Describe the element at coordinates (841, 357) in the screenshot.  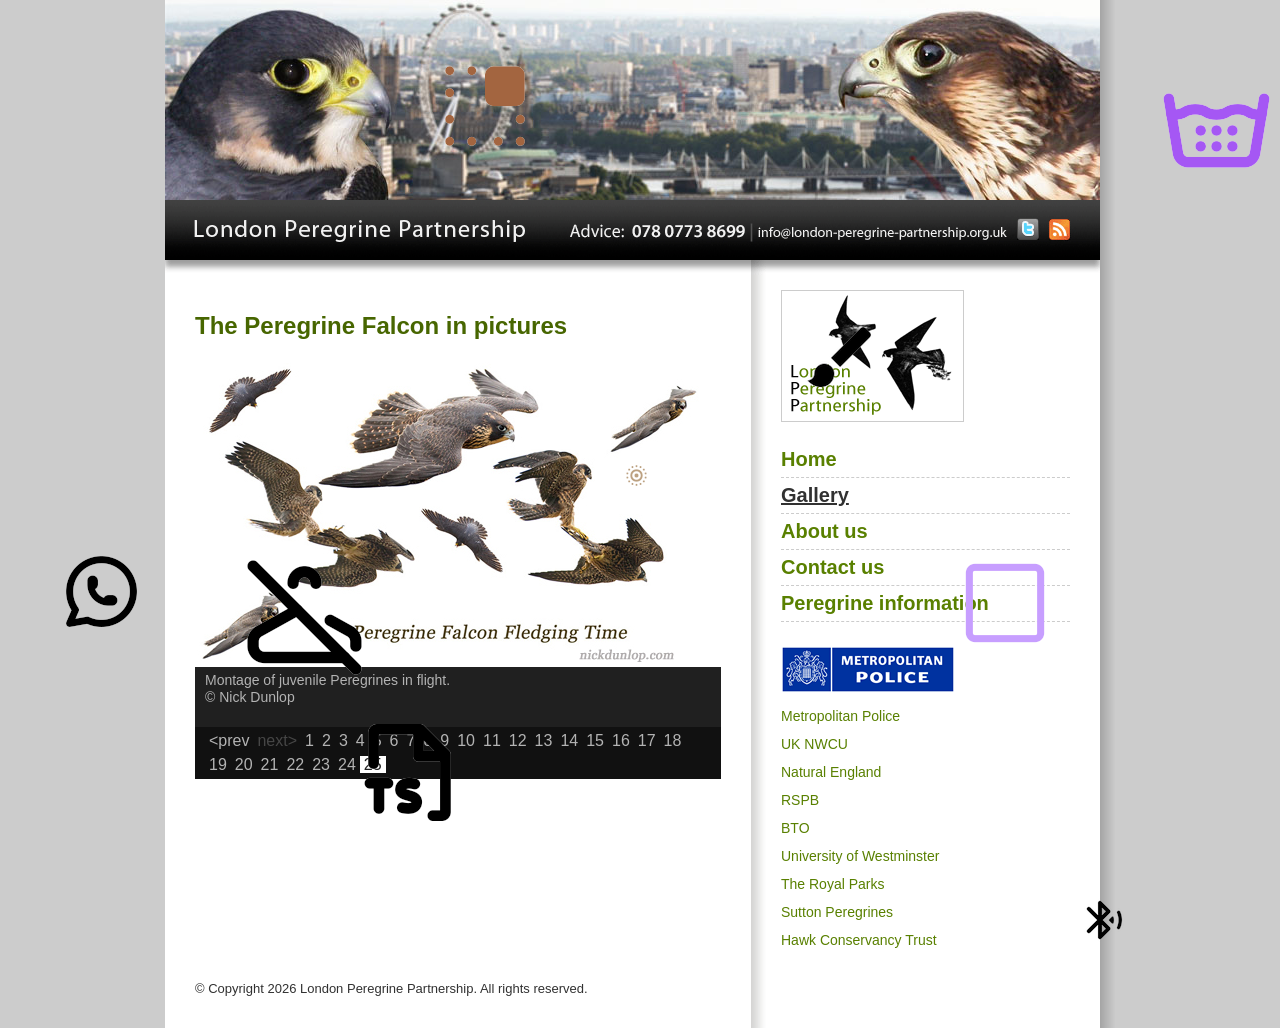
I see `access drawing or painting tools` at that location.